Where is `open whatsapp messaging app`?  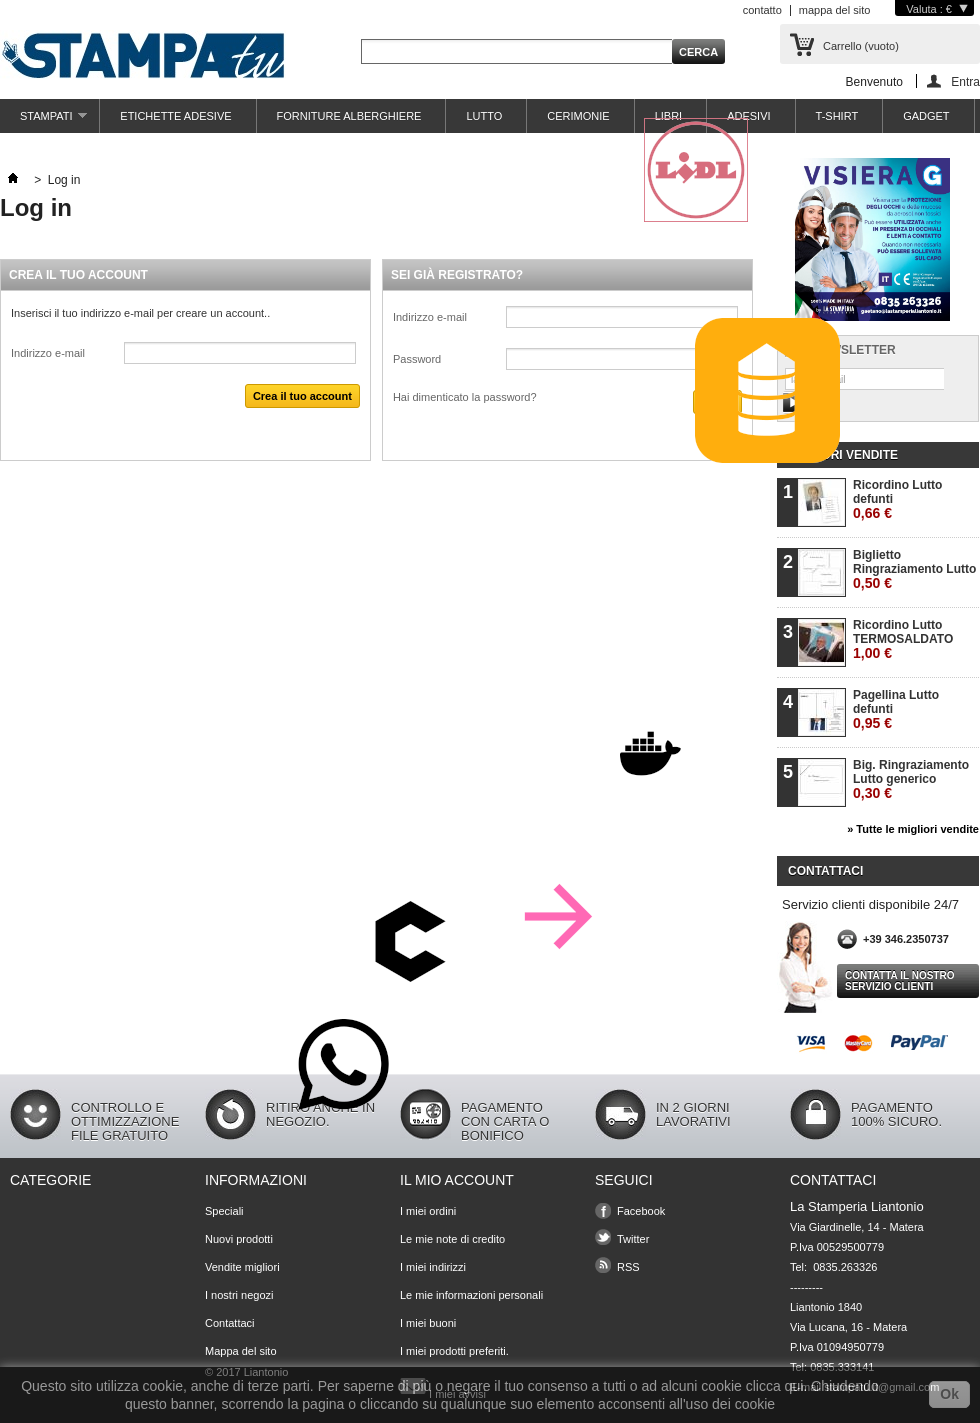 open whatsapp messaging app is located at coordinates (343, 1064).